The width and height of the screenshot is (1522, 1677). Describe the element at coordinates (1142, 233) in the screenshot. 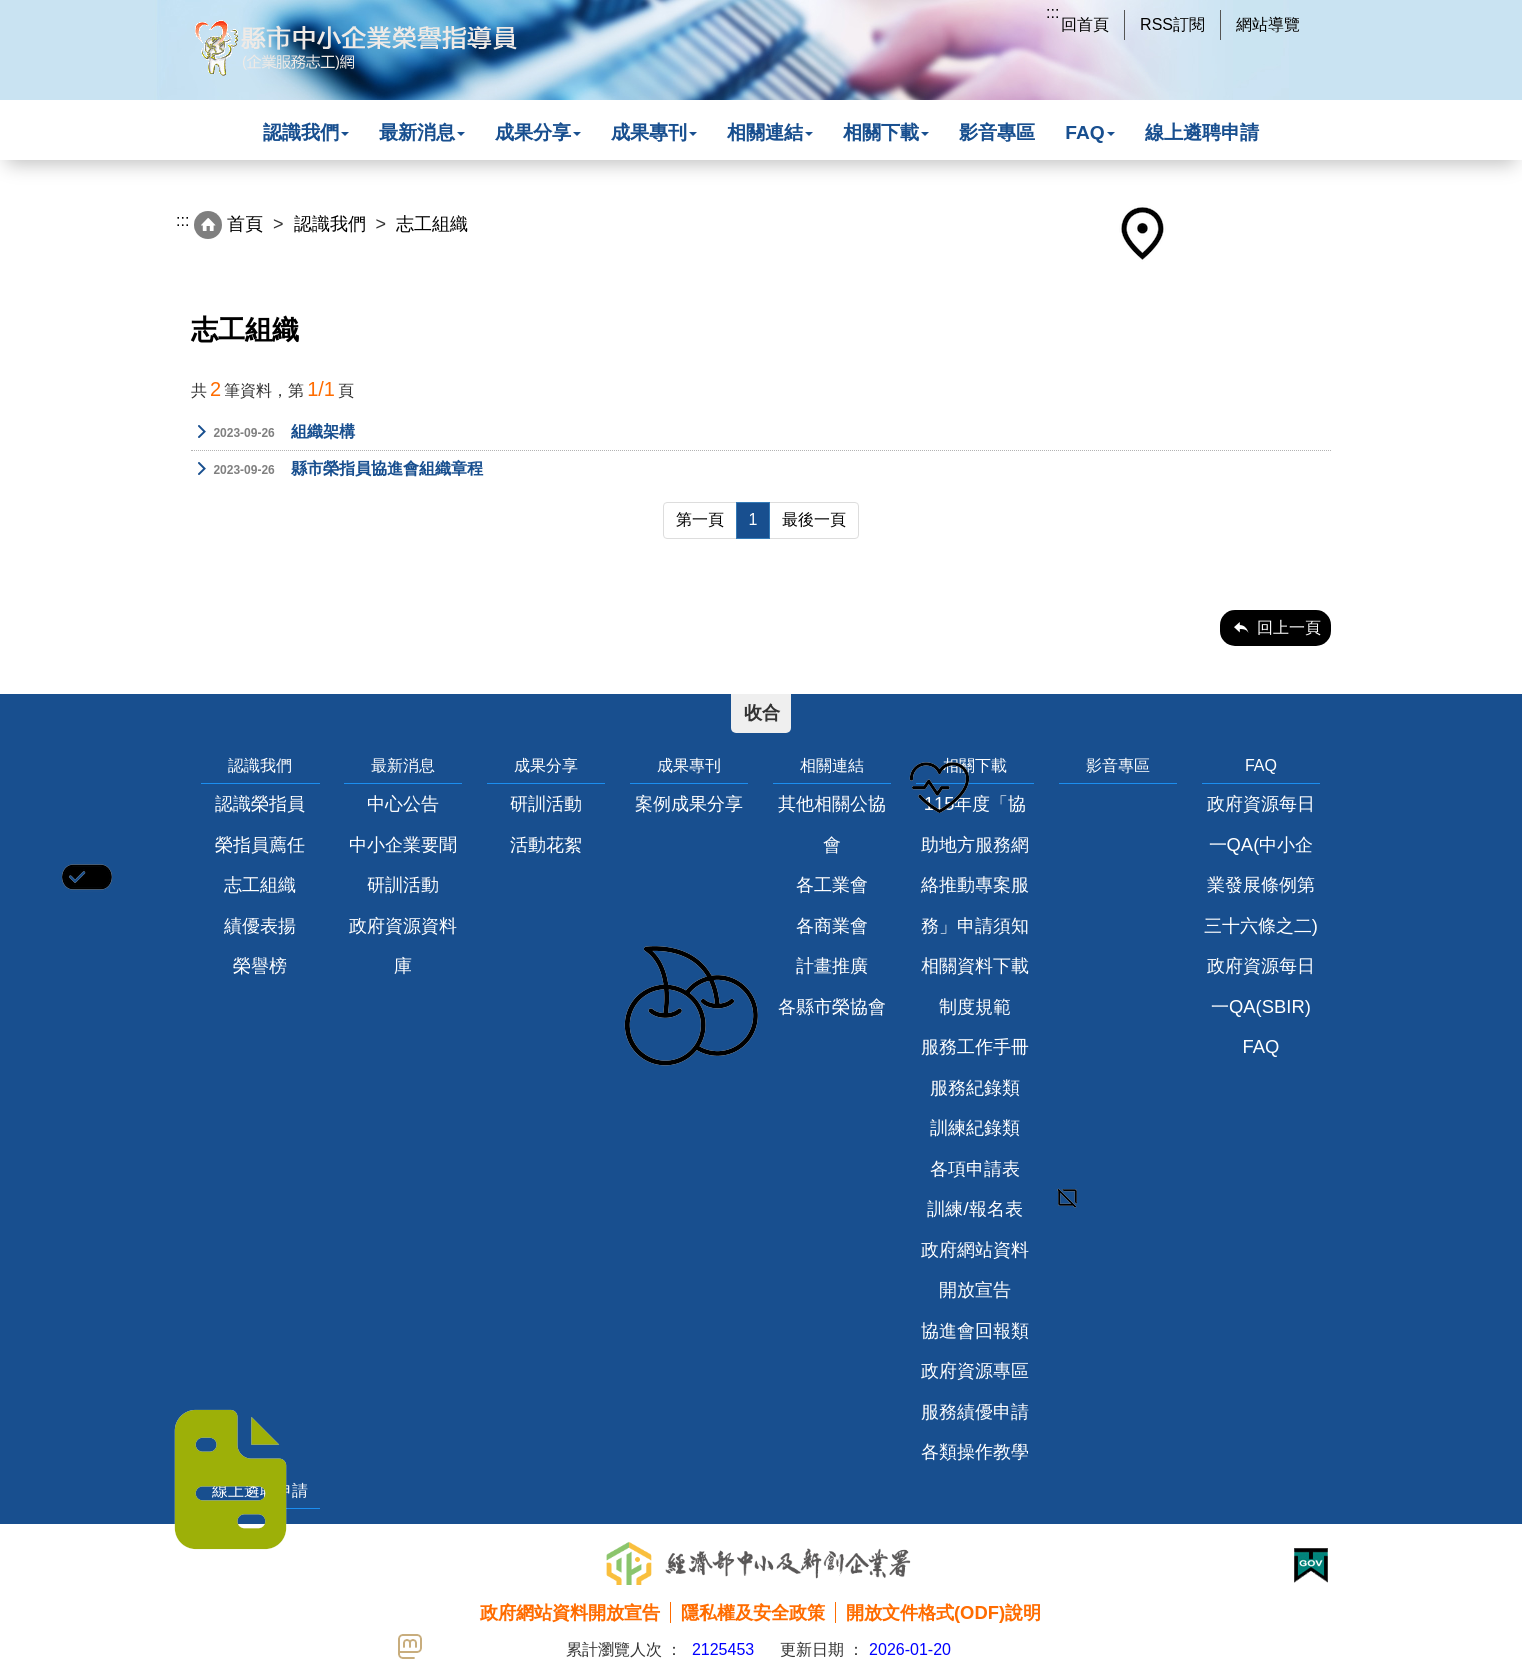

I see `view or select a location on the map` at that location.